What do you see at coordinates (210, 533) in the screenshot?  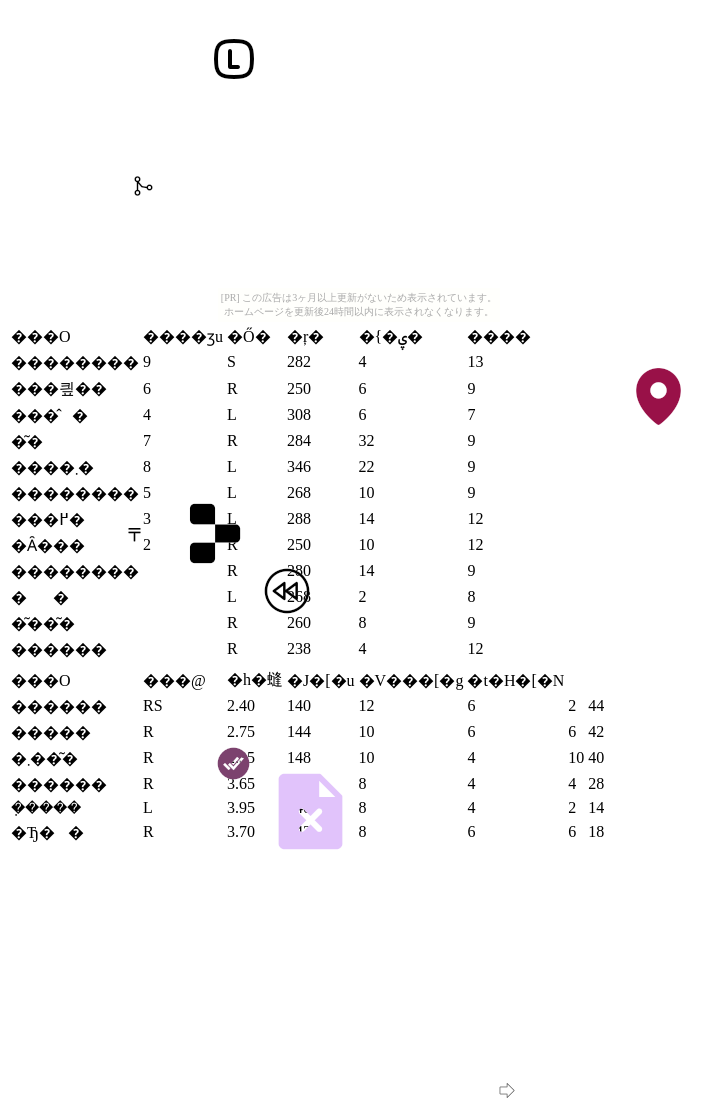 I see `open replit coding environment` at bounding box center [210, 533].